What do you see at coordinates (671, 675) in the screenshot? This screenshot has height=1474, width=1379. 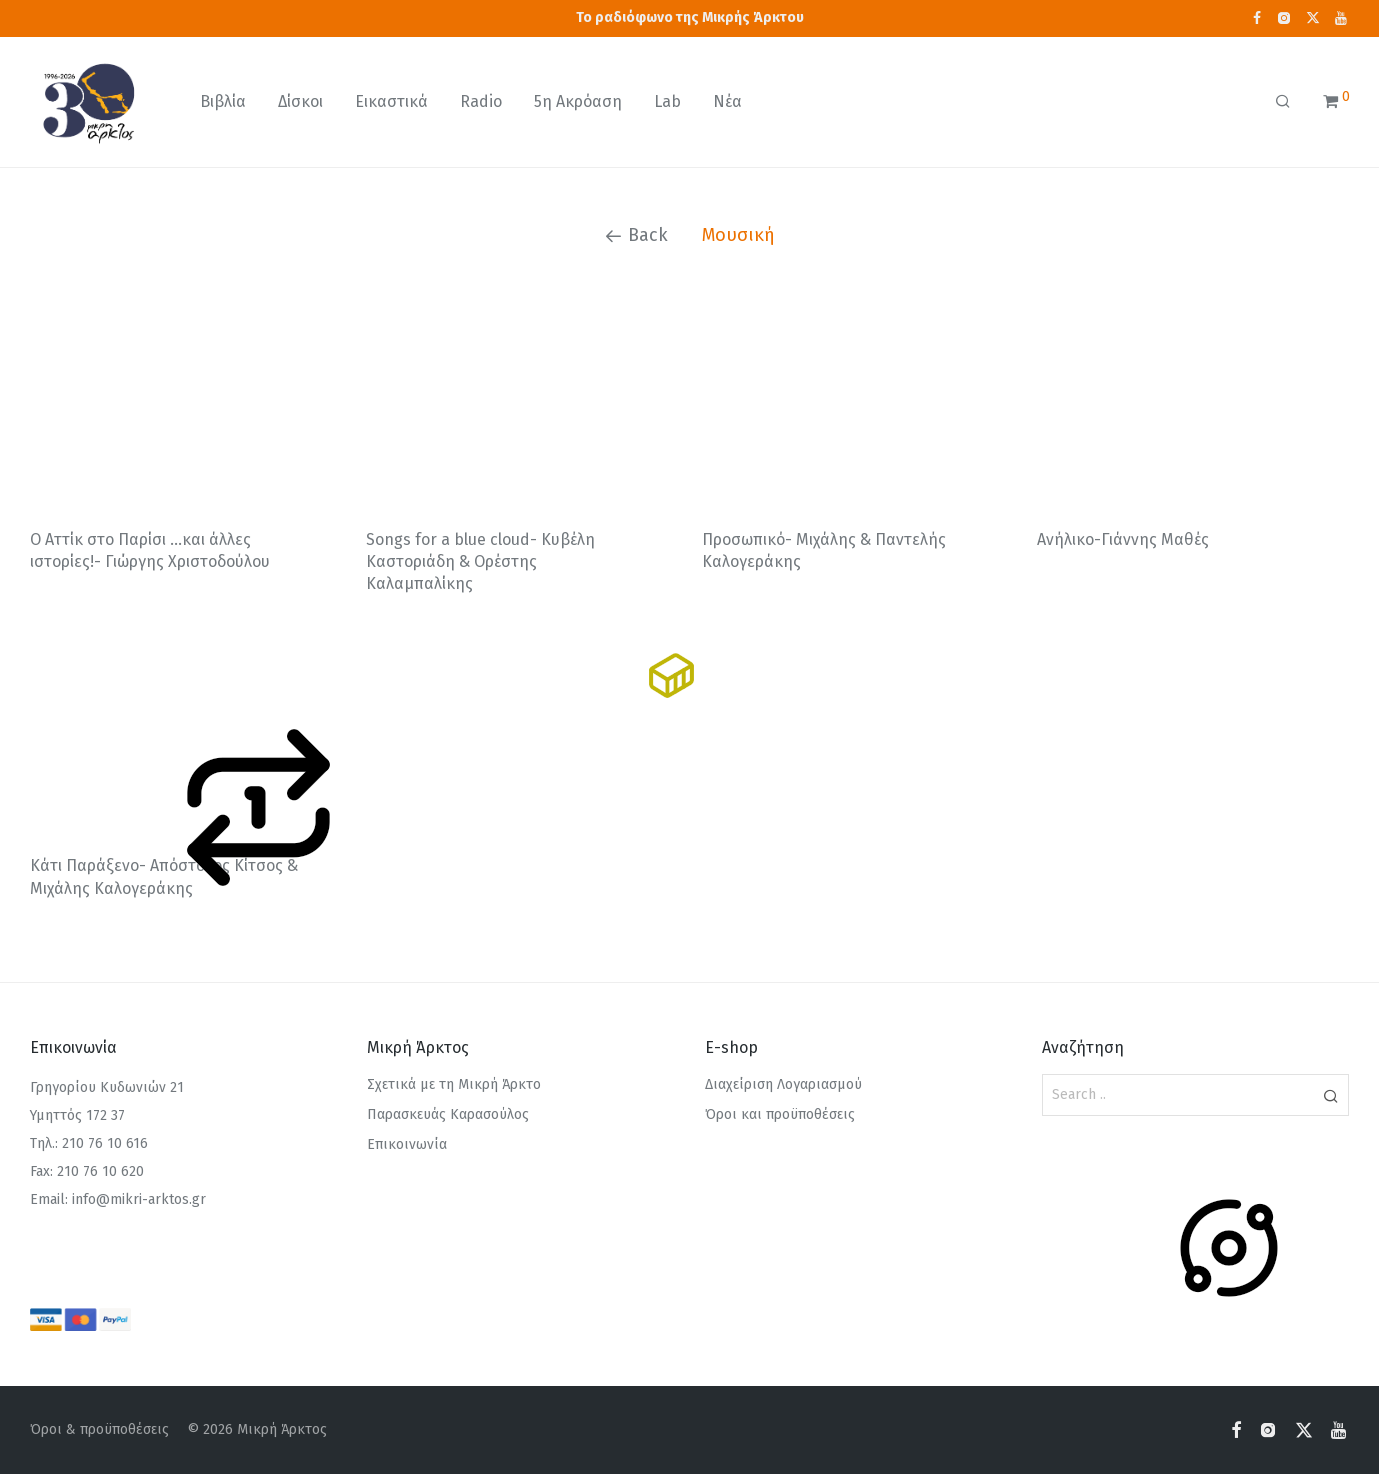 I see `view container or package contents` at bounding box center [671, 675].